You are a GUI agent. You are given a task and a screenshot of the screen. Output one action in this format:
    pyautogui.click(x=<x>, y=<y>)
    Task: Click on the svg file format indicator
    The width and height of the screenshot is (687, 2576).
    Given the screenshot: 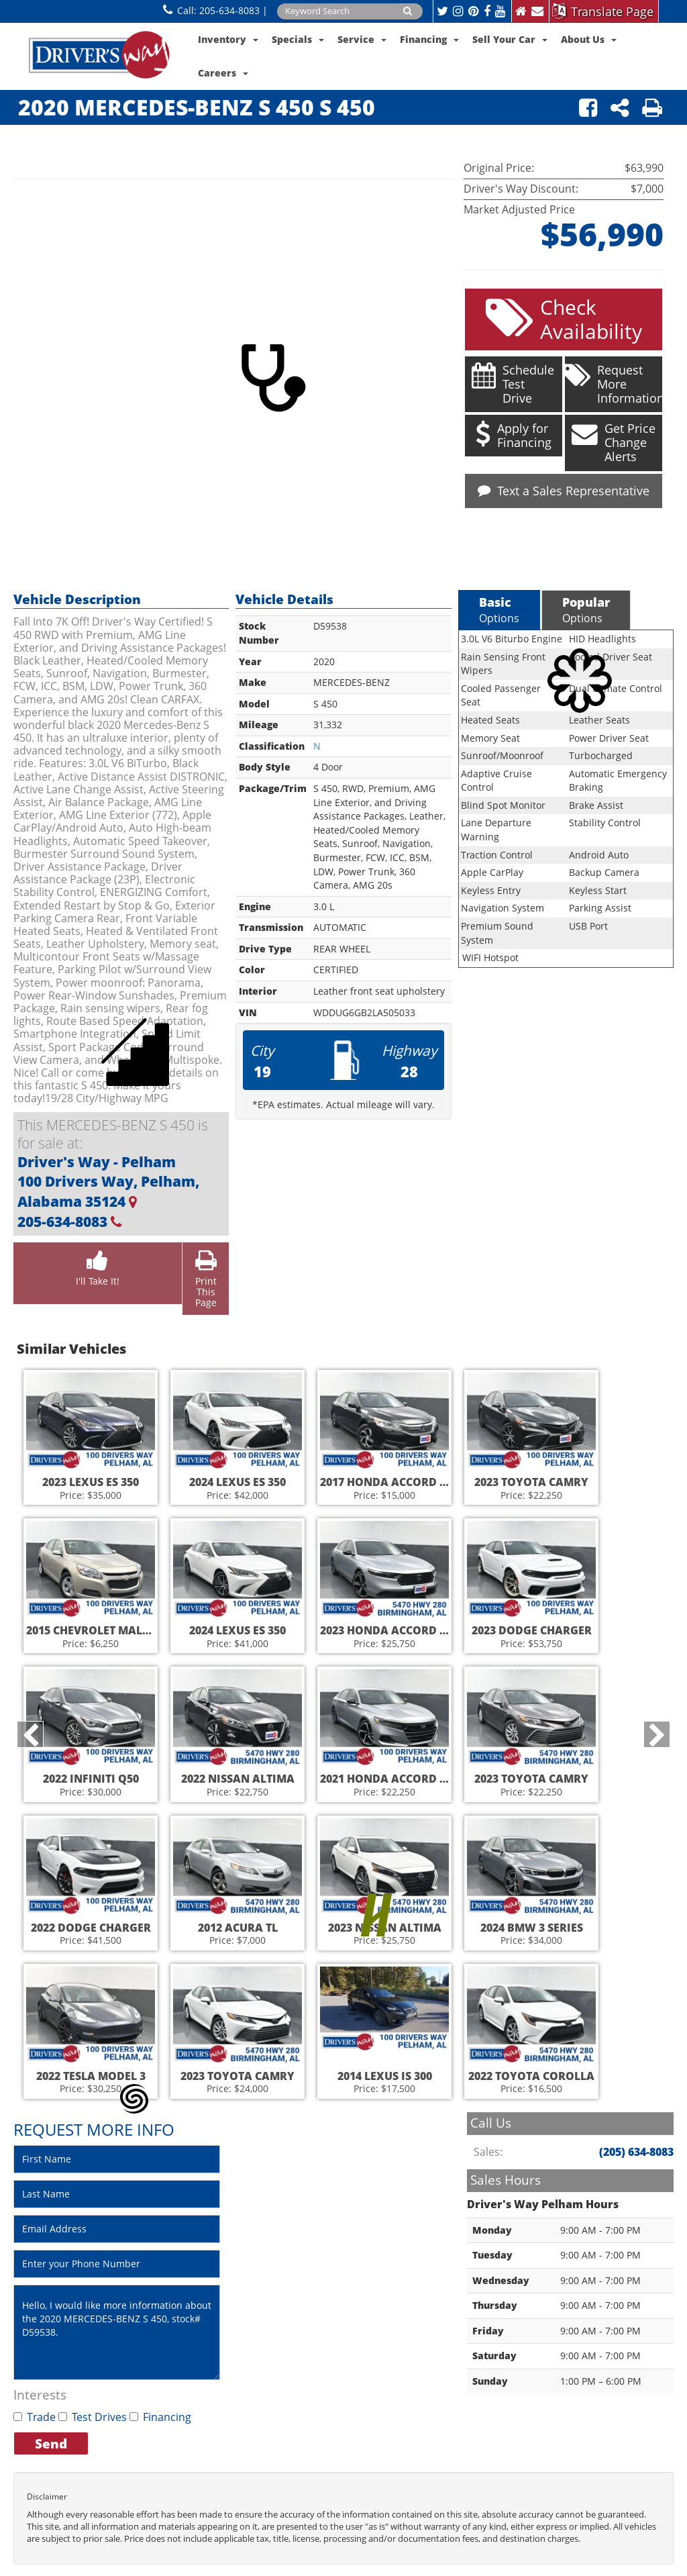 What is the action you would take?
    pyautogui.click(x=580, y=681)
    